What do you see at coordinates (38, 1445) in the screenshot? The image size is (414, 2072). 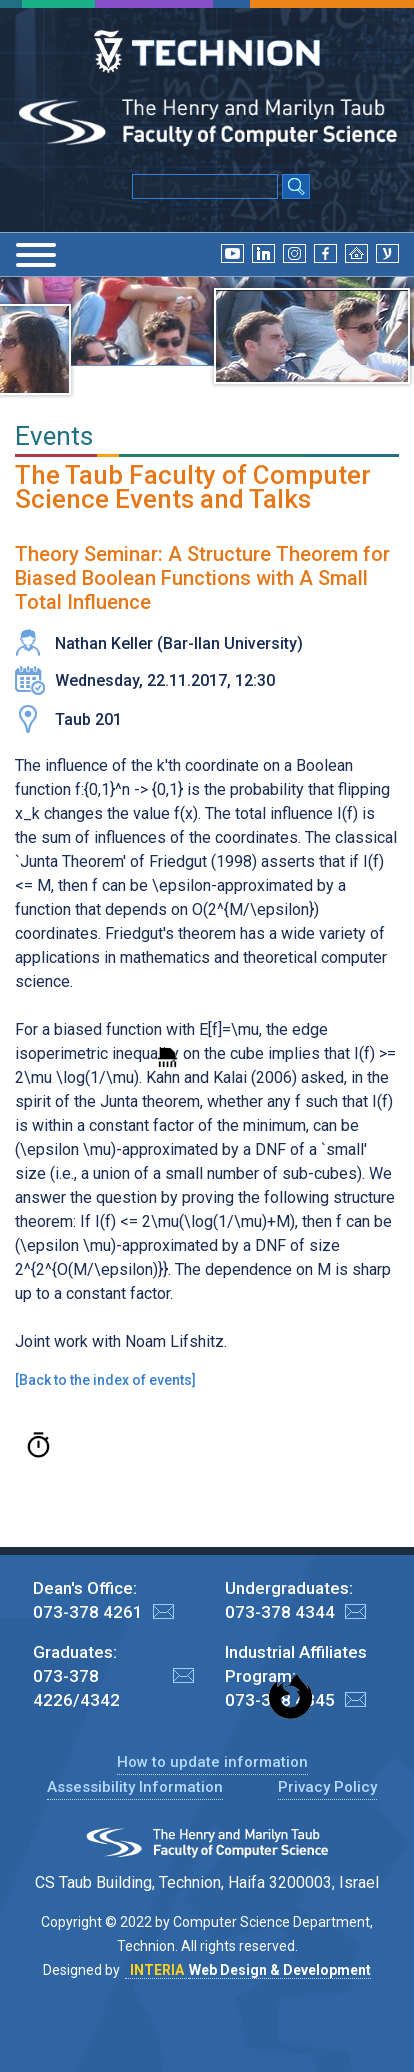 I see `start or set a timer` at bounding box center [38, 1445].